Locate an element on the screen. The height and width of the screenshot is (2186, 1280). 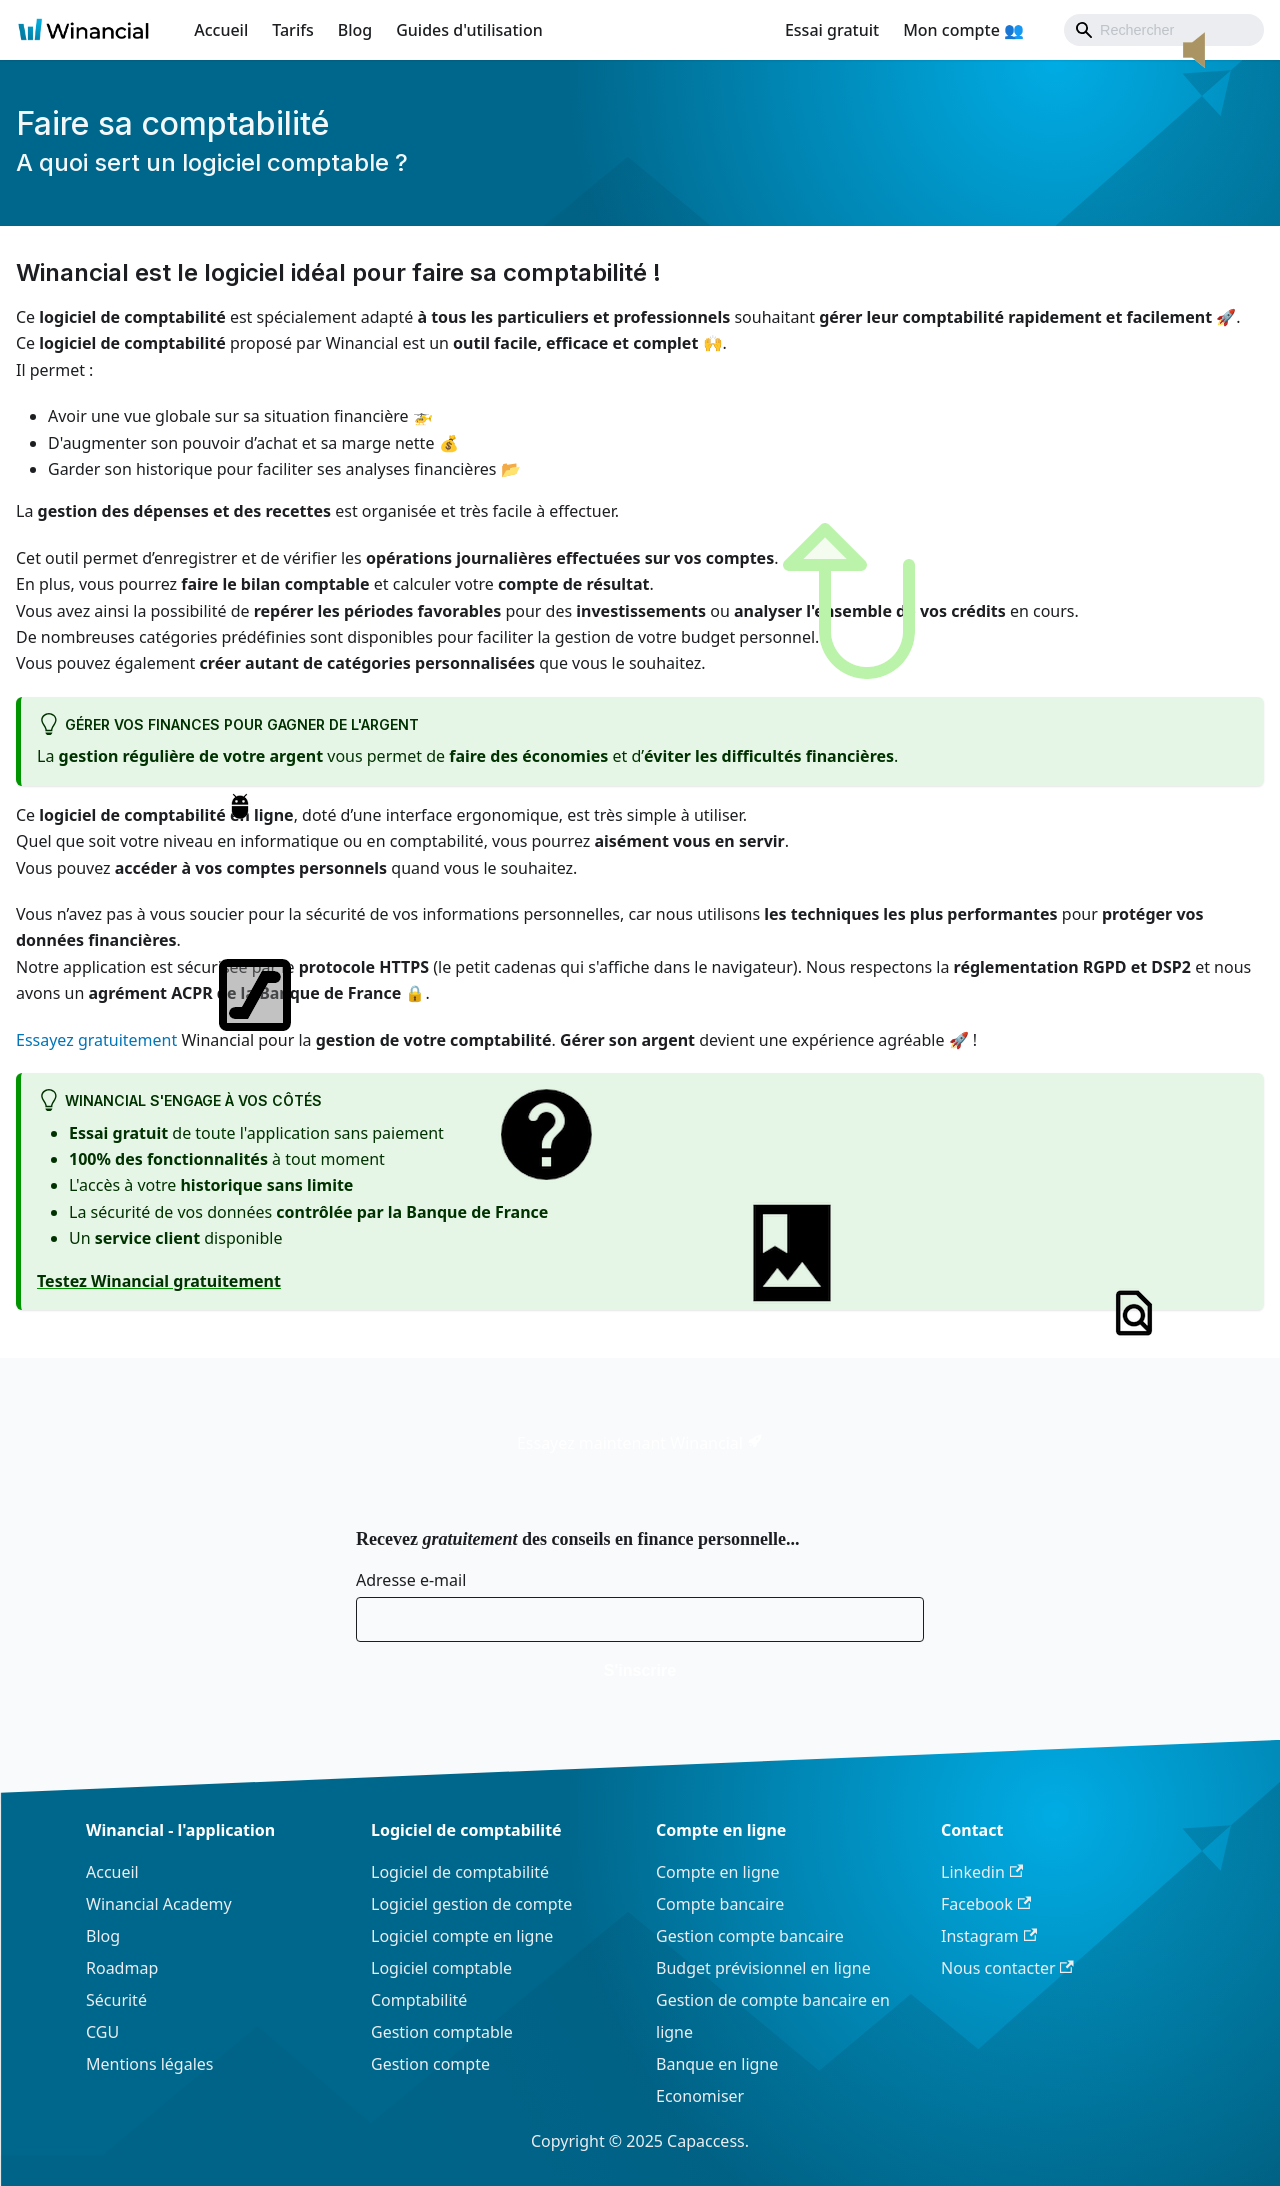
undo or go back to previous state is located at coordinates (855, 601).